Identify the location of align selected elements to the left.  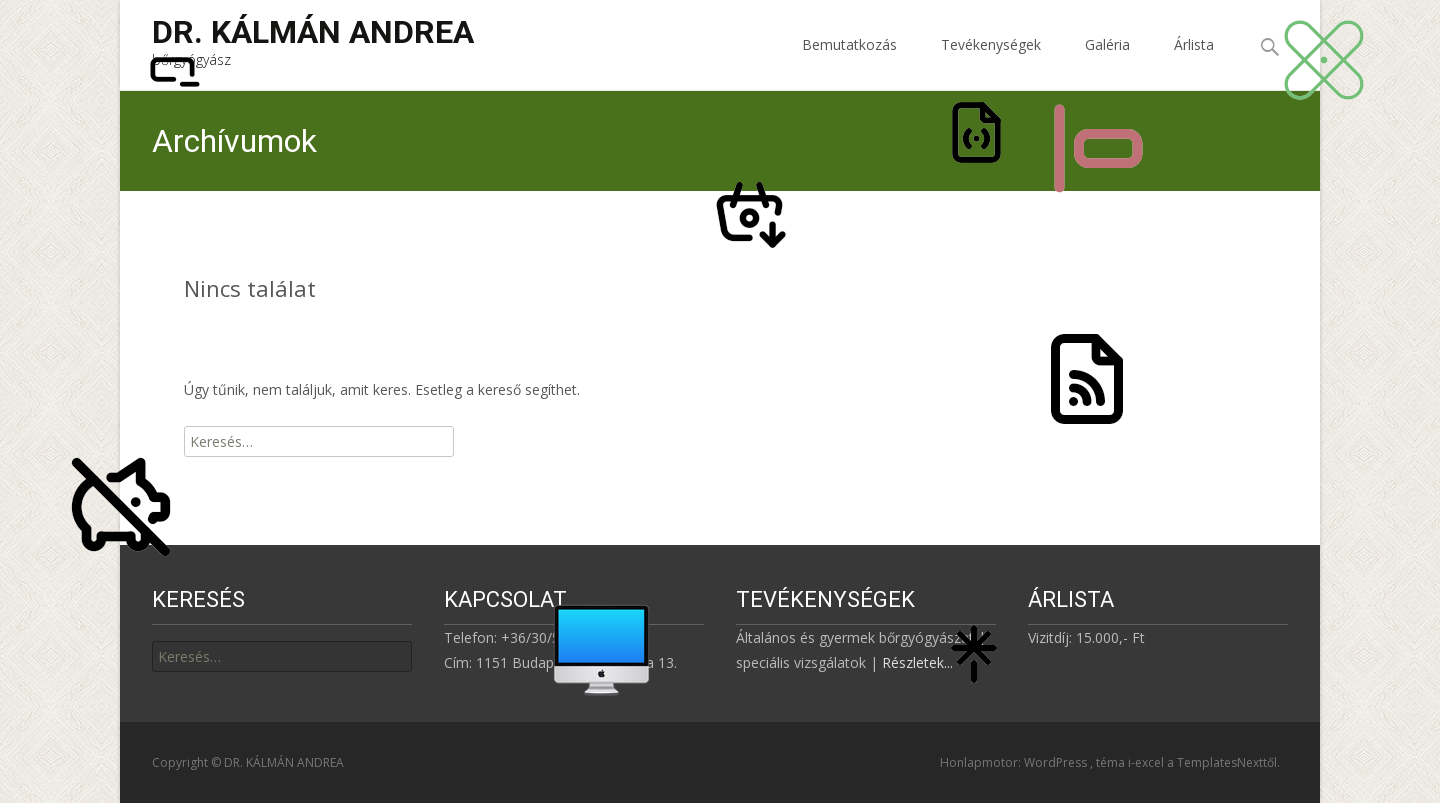
(1098, 148).